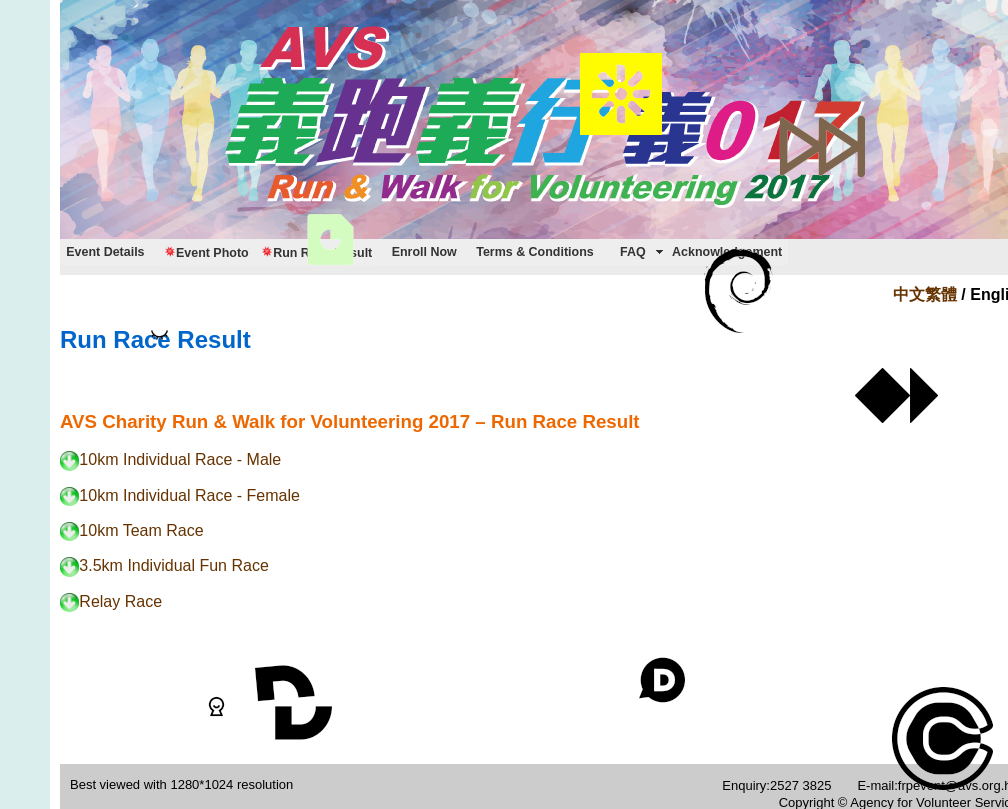 The width and height of the screenshot is (1008, 809). Describe the element at coordinates (621, 94) in the screenshot. I see `kentico CMS platform logo` at that location.